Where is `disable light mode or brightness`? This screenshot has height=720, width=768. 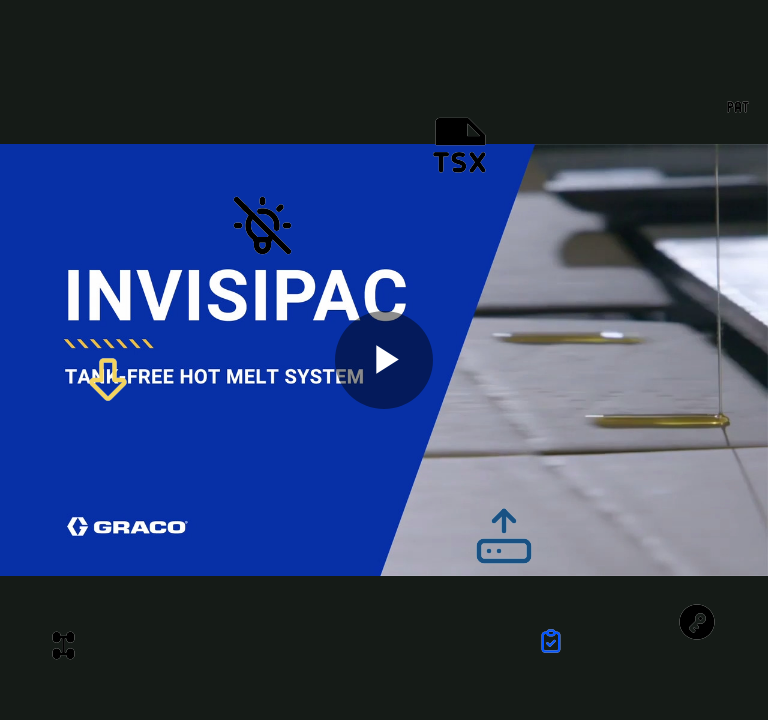
disable light mode or brightness is located at coordinates (262, 225).